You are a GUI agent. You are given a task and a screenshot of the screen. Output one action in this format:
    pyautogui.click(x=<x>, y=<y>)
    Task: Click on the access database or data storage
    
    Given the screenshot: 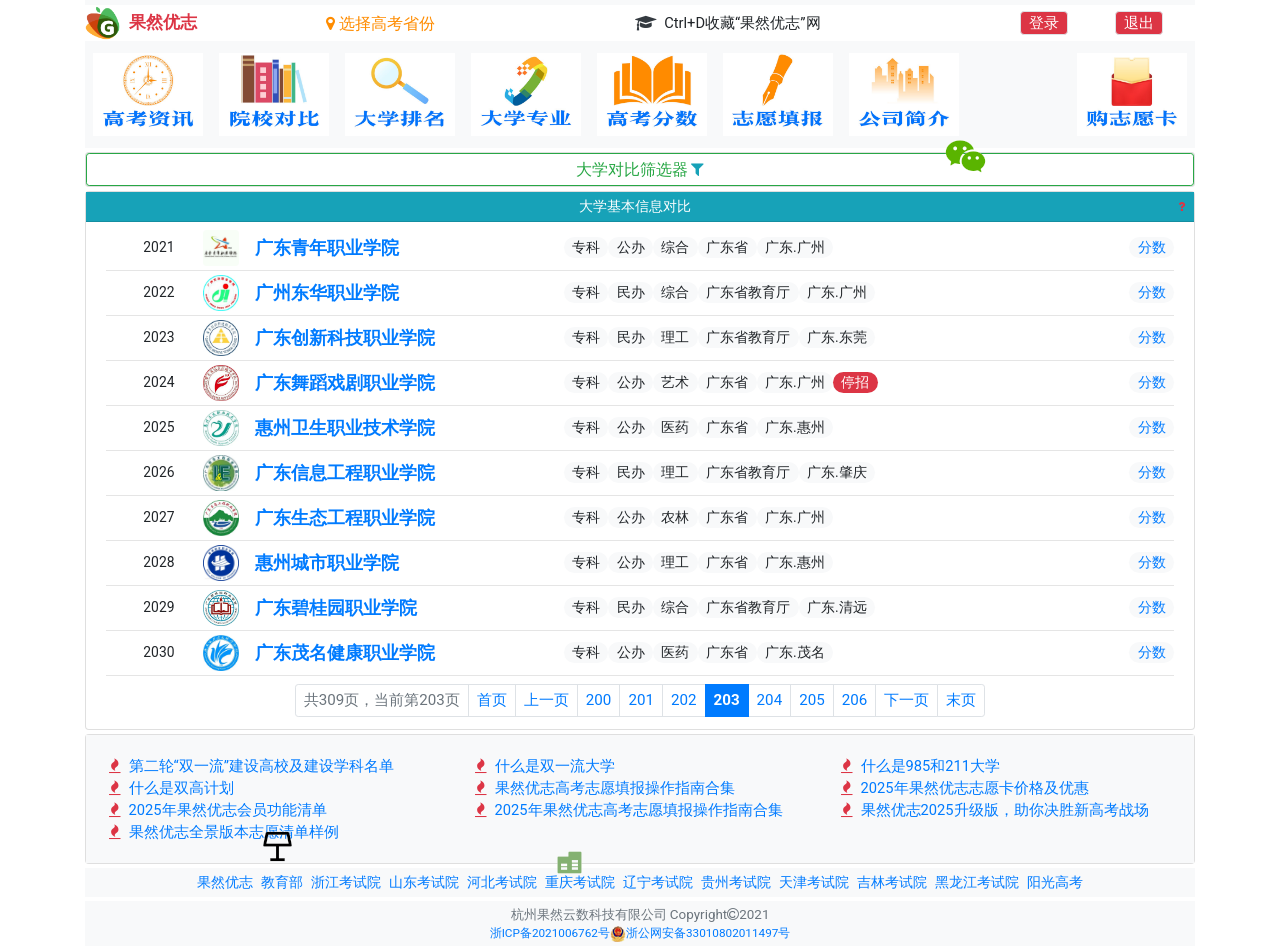 What is the action you would take?
    pyautogui.click(x=569, y=862)
    